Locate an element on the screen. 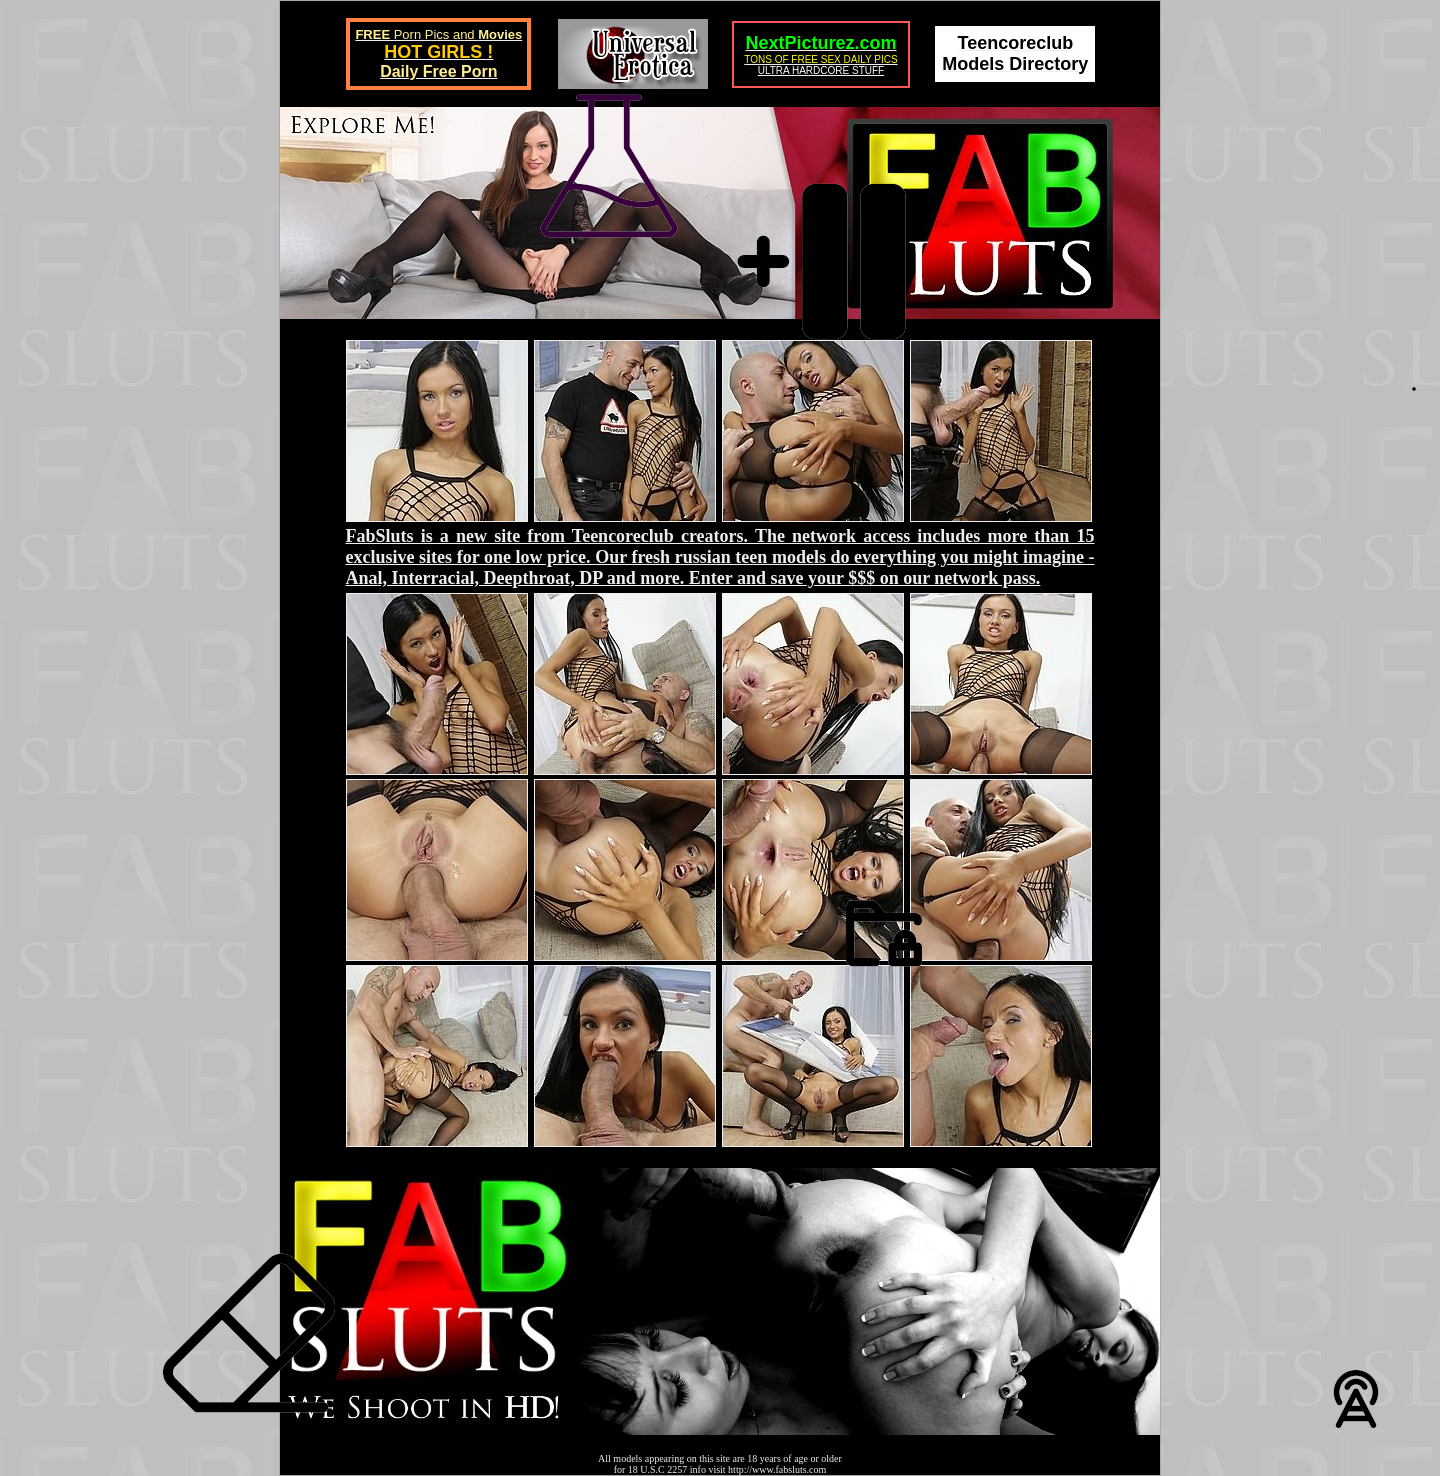 The image size is (1440, 1476). indicates cellular network signal or coverage is located at coordinates (1356, 1400).